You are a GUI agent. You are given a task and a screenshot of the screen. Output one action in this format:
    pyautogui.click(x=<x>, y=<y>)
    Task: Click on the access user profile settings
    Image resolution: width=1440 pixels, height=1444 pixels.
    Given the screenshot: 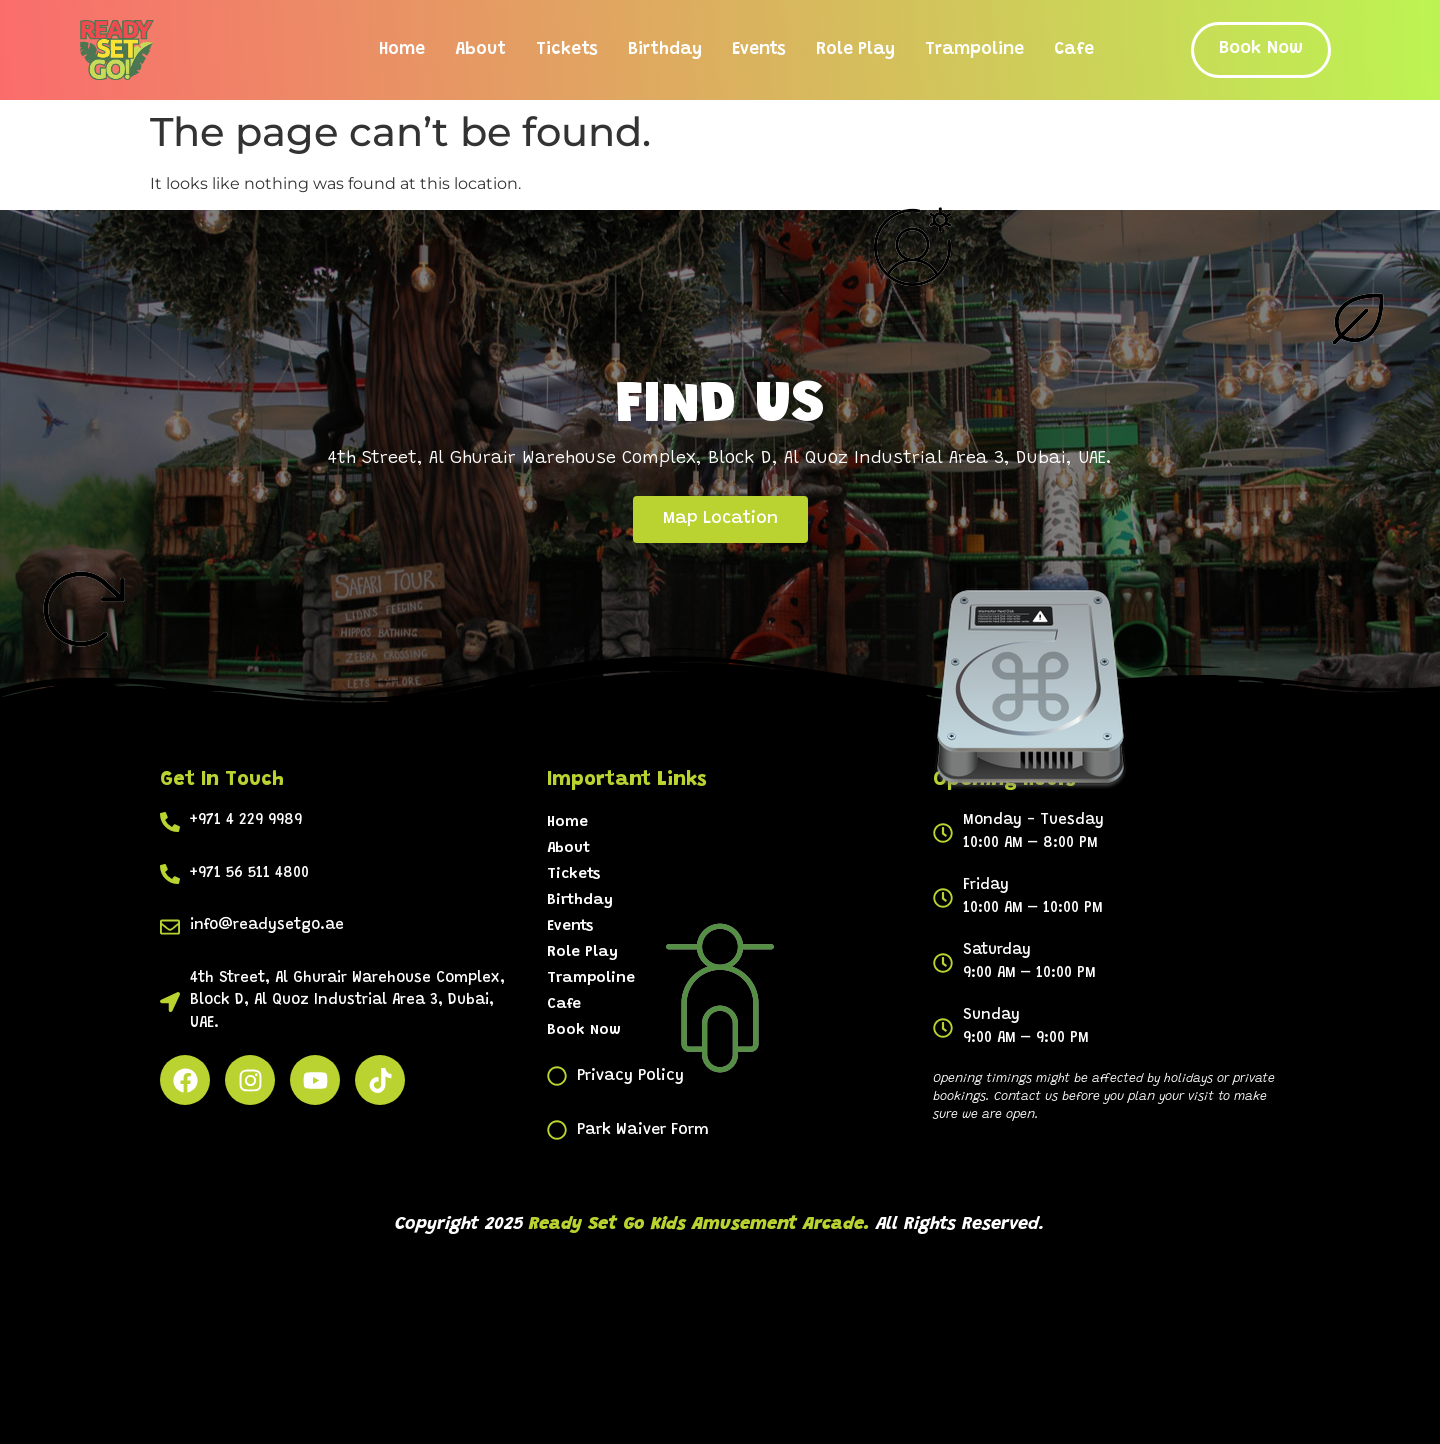 What is the action you would take?
    pyautogui.click(x=912, y=247)
    